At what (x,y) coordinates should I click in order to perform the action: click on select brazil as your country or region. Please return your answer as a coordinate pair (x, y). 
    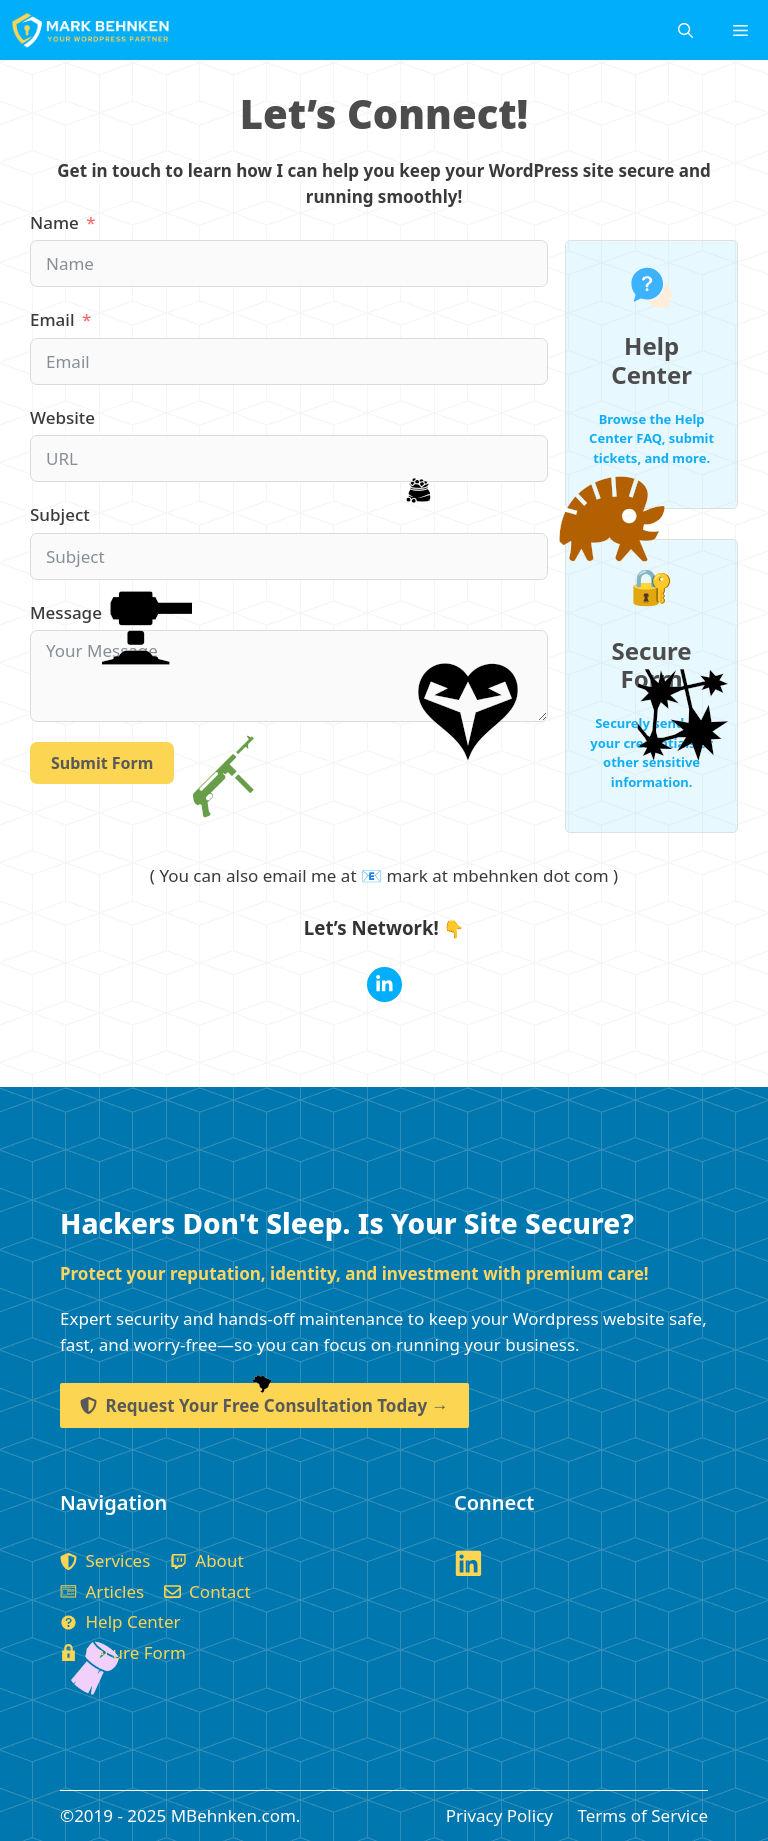
    Looking at the image, I should click on (262, 1384).